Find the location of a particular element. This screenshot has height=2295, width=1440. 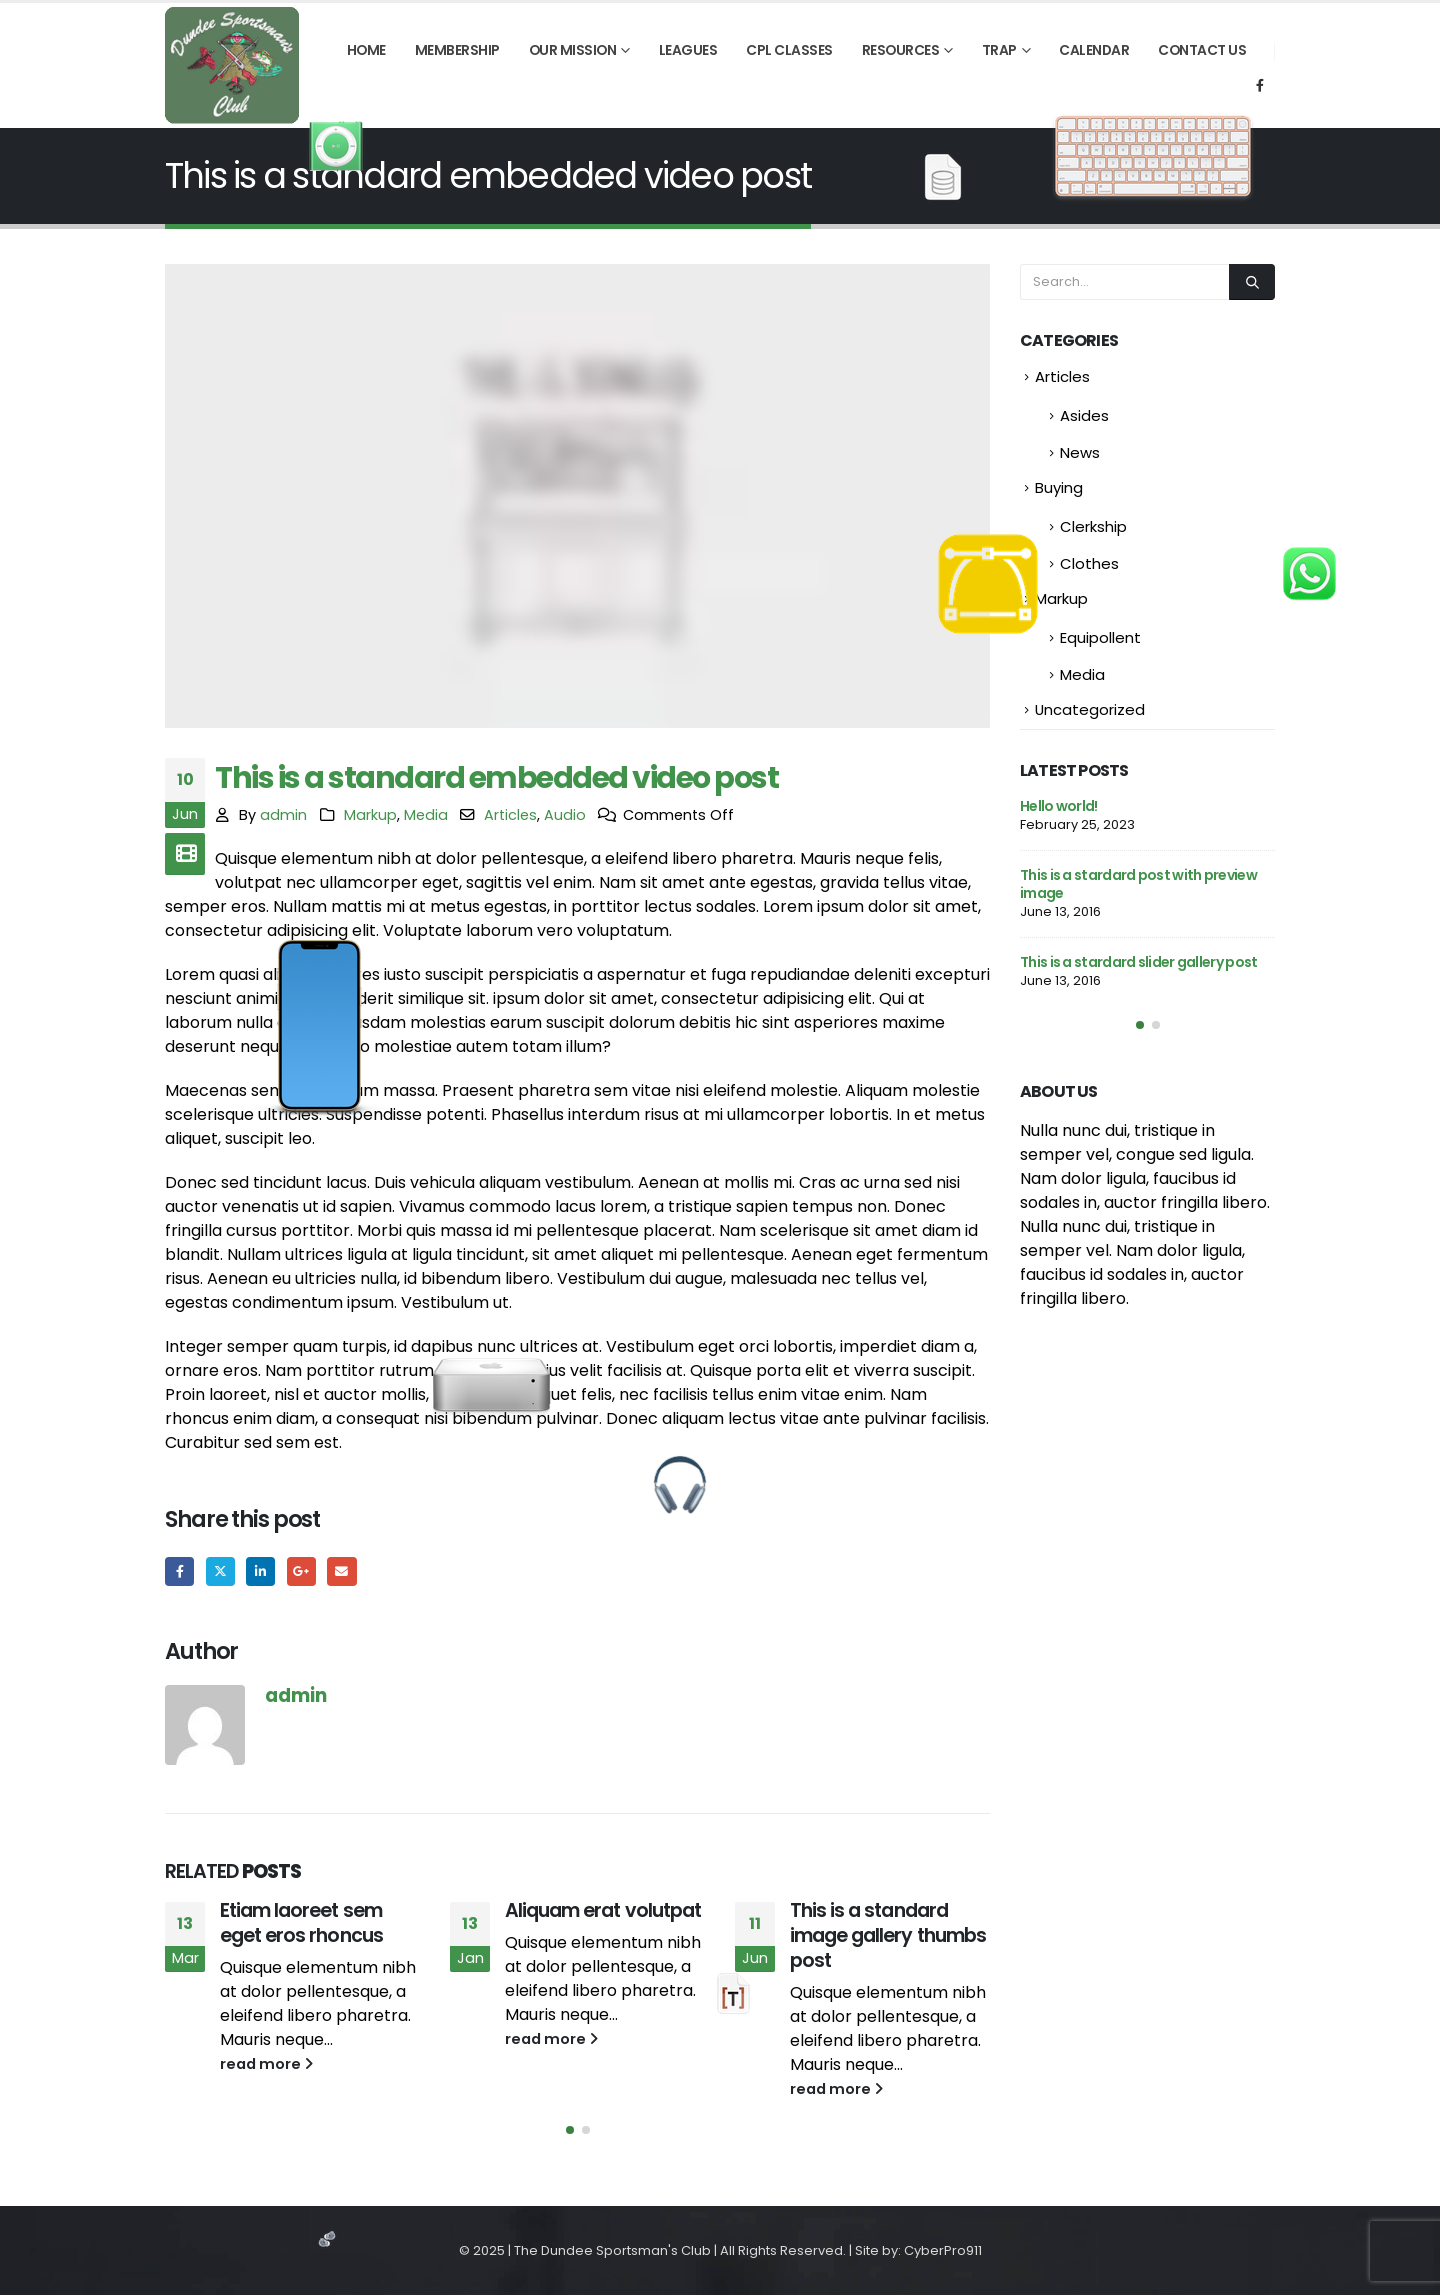

a toml configuration file is located at coordinates (733, 1993).